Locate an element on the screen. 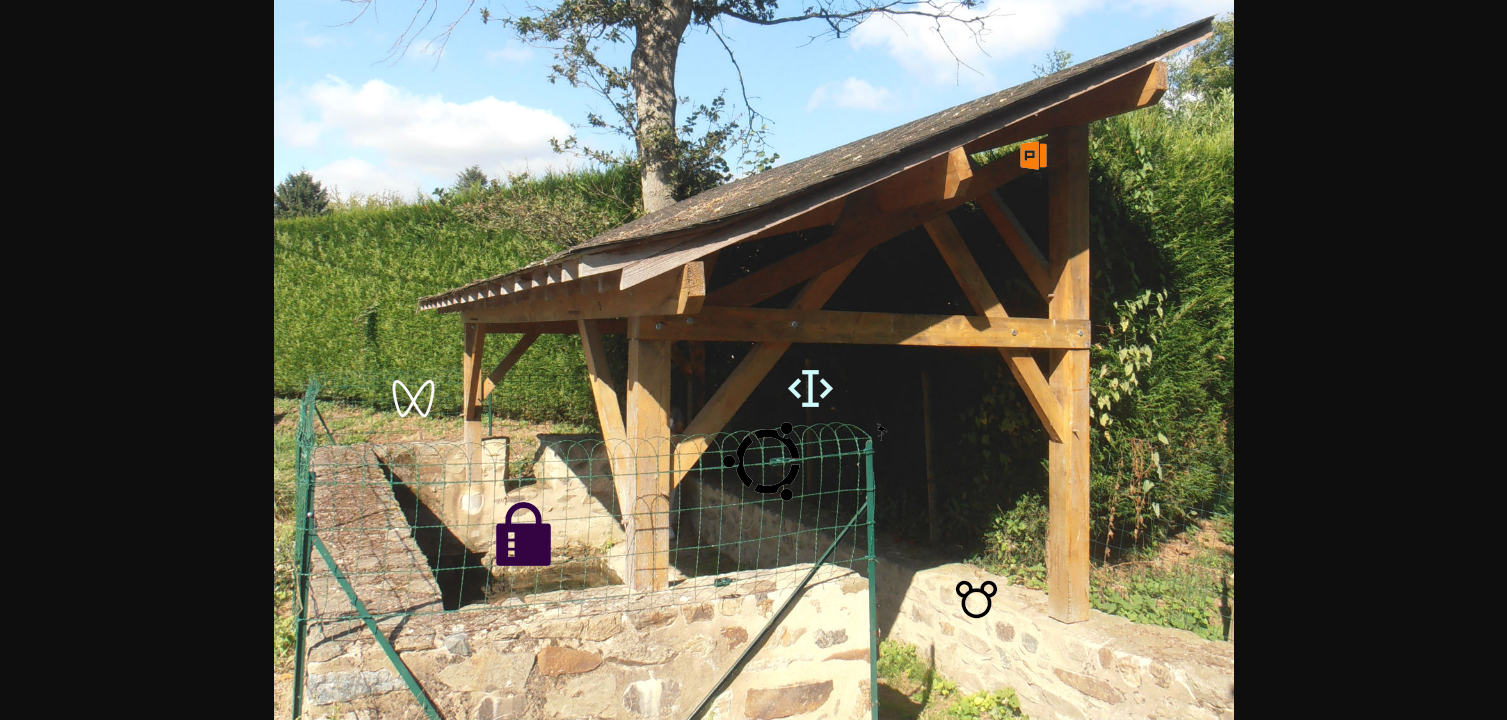 The image size is (1507, 720). access Disney account or profile is located at coordinates (976, 599).